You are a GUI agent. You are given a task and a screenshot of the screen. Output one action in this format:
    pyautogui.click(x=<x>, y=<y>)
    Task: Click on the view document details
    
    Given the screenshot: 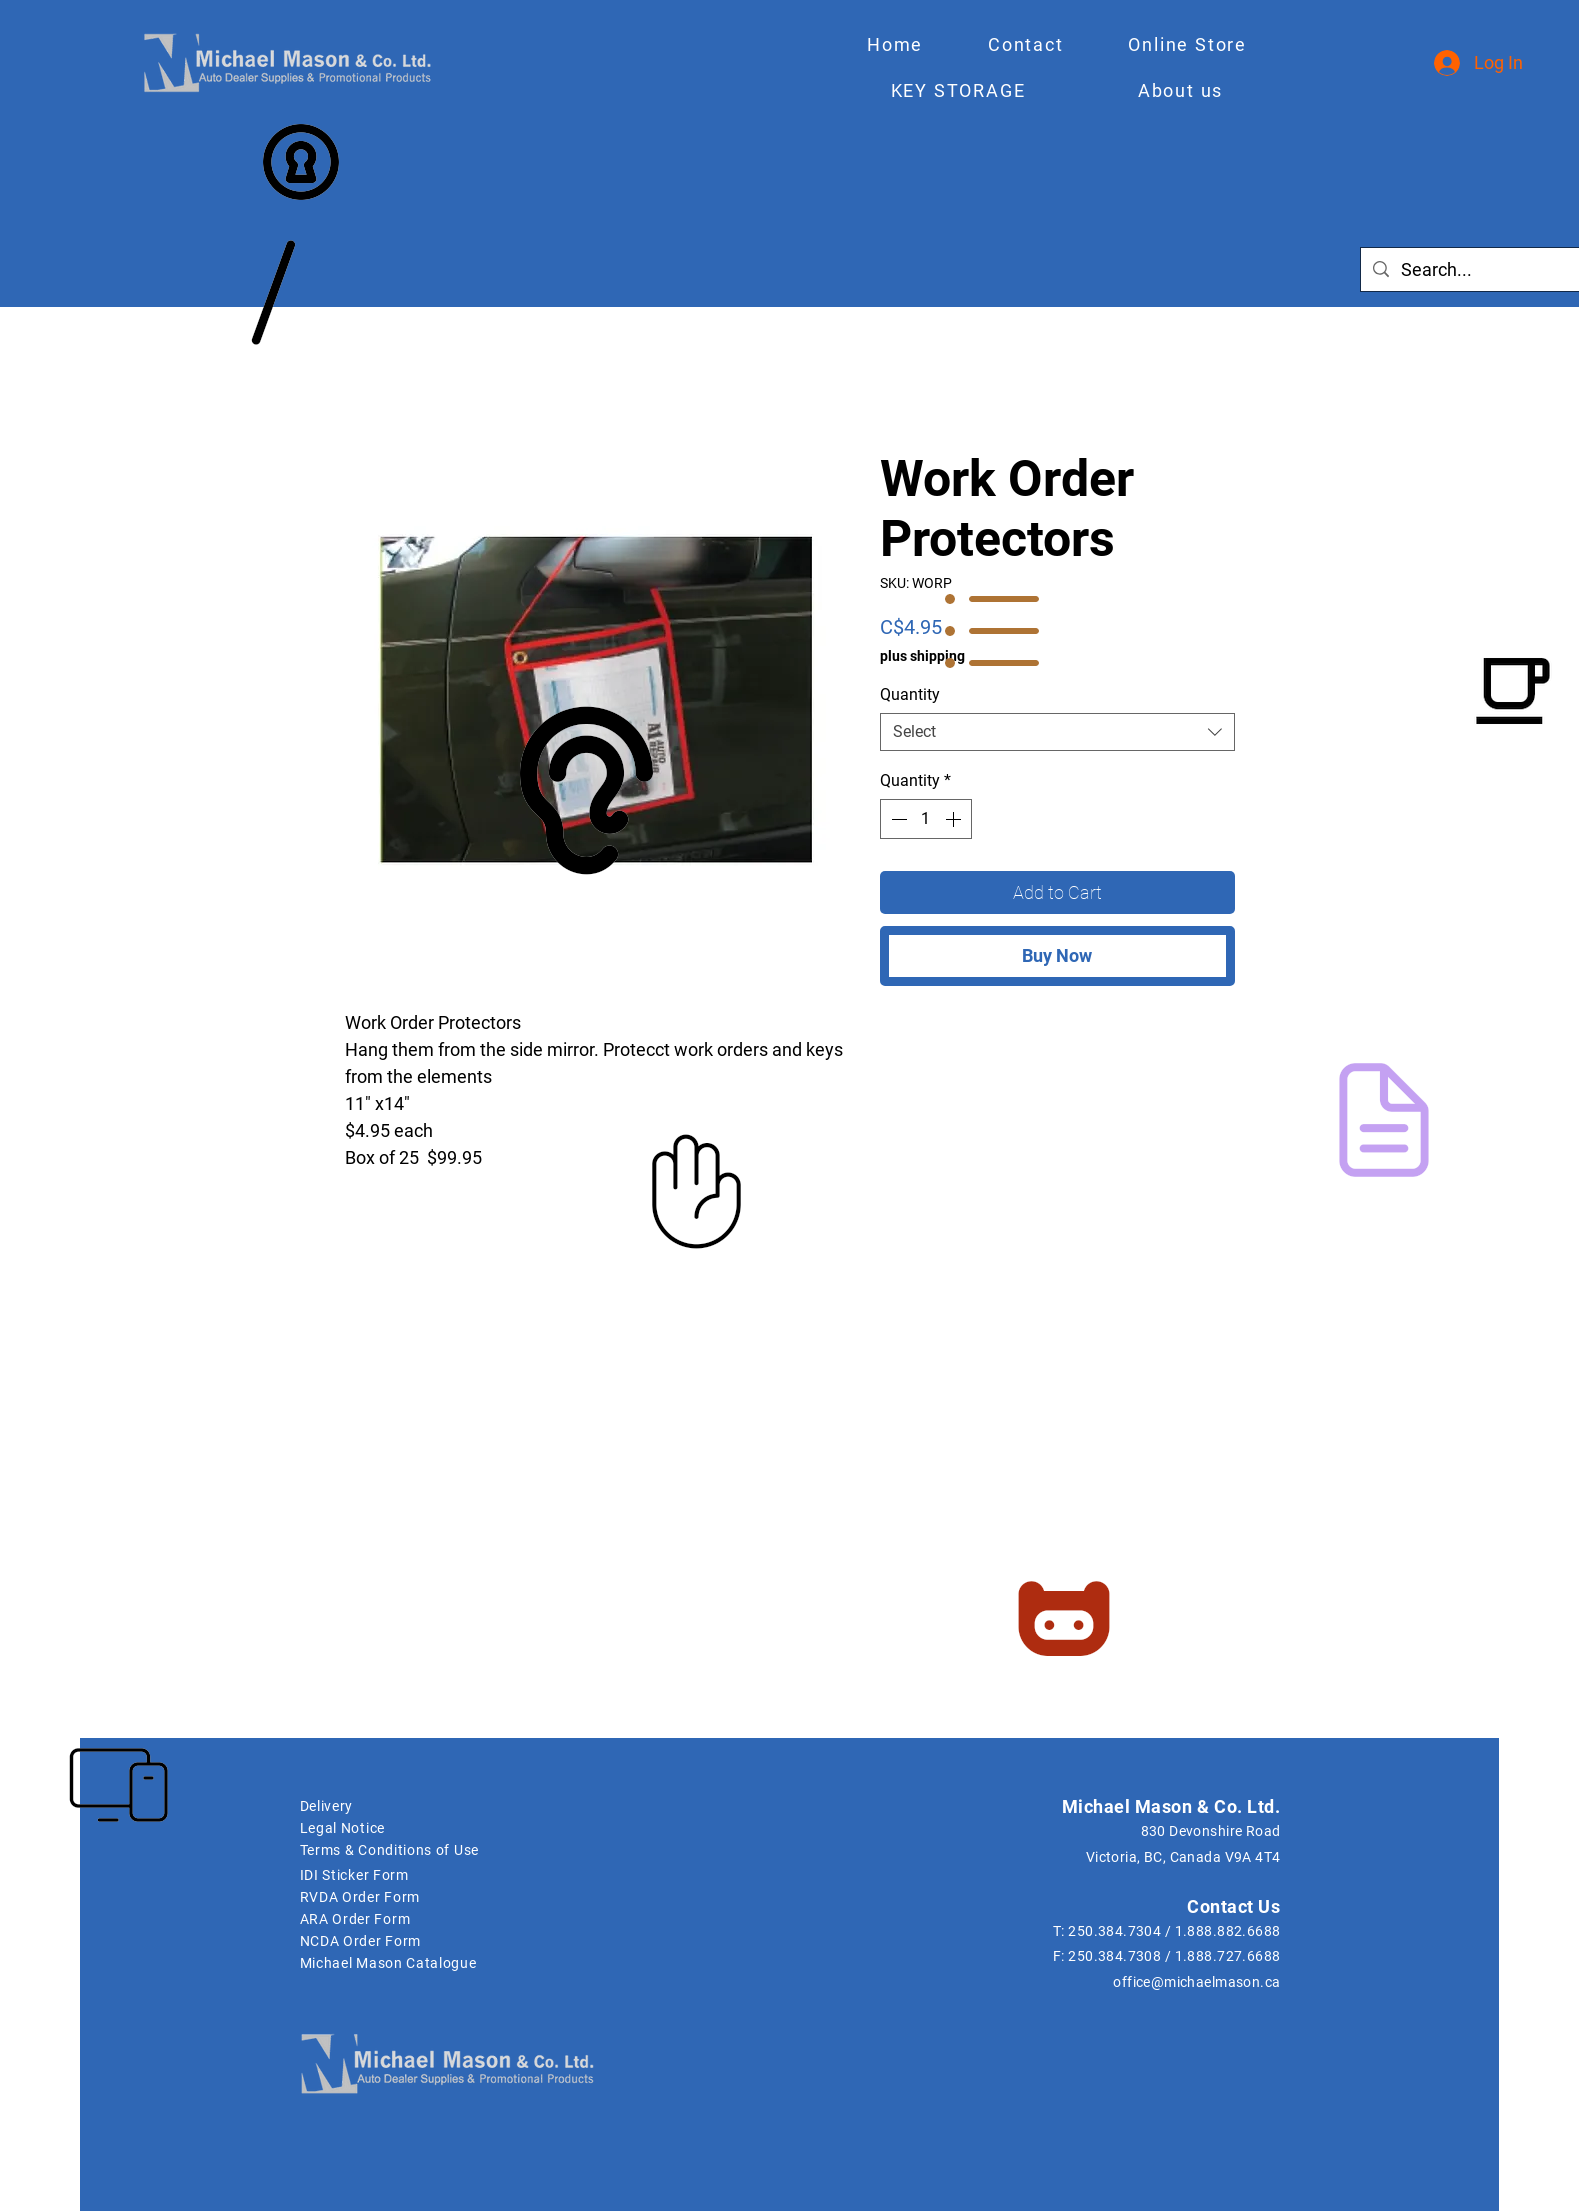 What is the action you would take?
    pyautogui.click(x=1384, y=1120)
    